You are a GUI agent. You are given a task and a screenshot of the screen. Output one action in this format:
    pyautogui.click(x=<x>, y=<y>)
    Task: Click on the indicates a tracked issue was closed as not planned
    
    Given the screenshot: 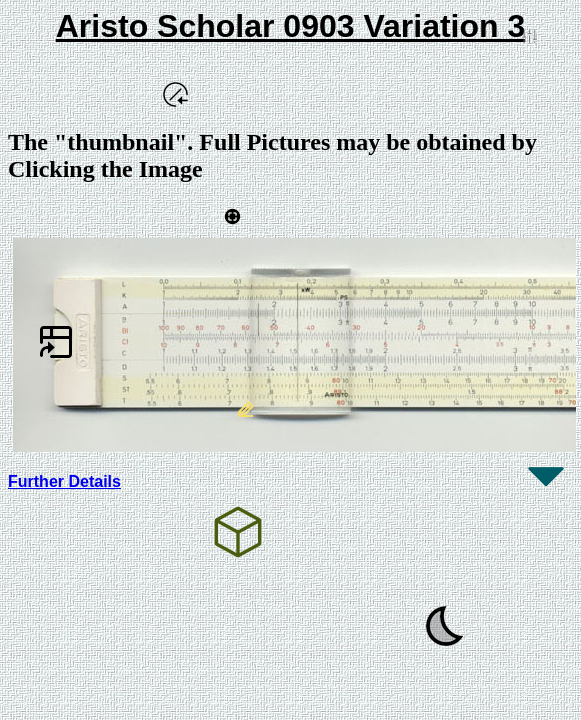 What is the action you would take?
    pyautogui.click(x=175, y=94)
    